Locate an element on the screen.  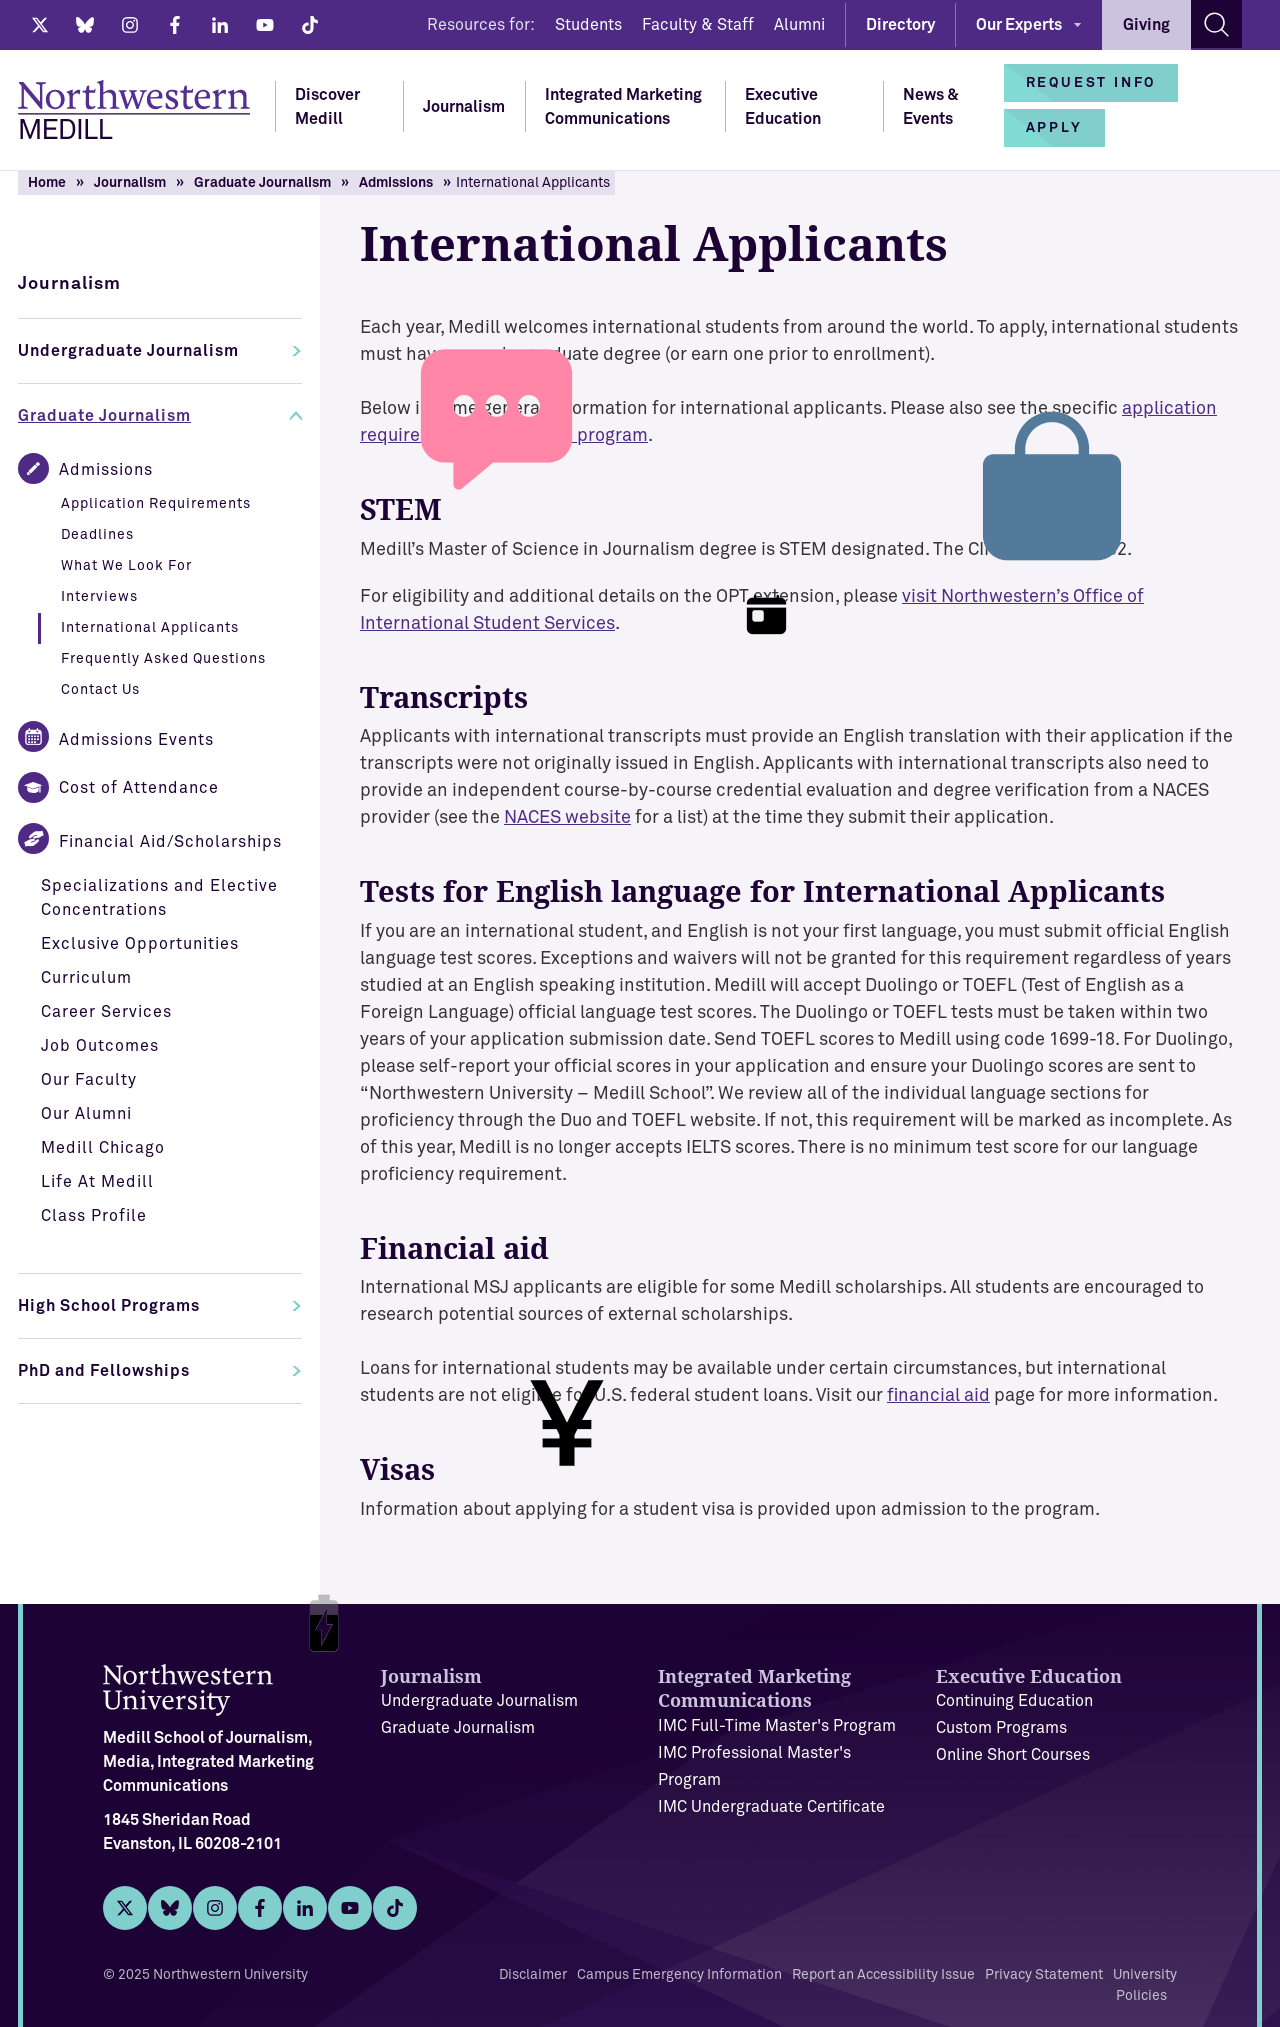
view today's date or events is located at coordinates (766, 614).